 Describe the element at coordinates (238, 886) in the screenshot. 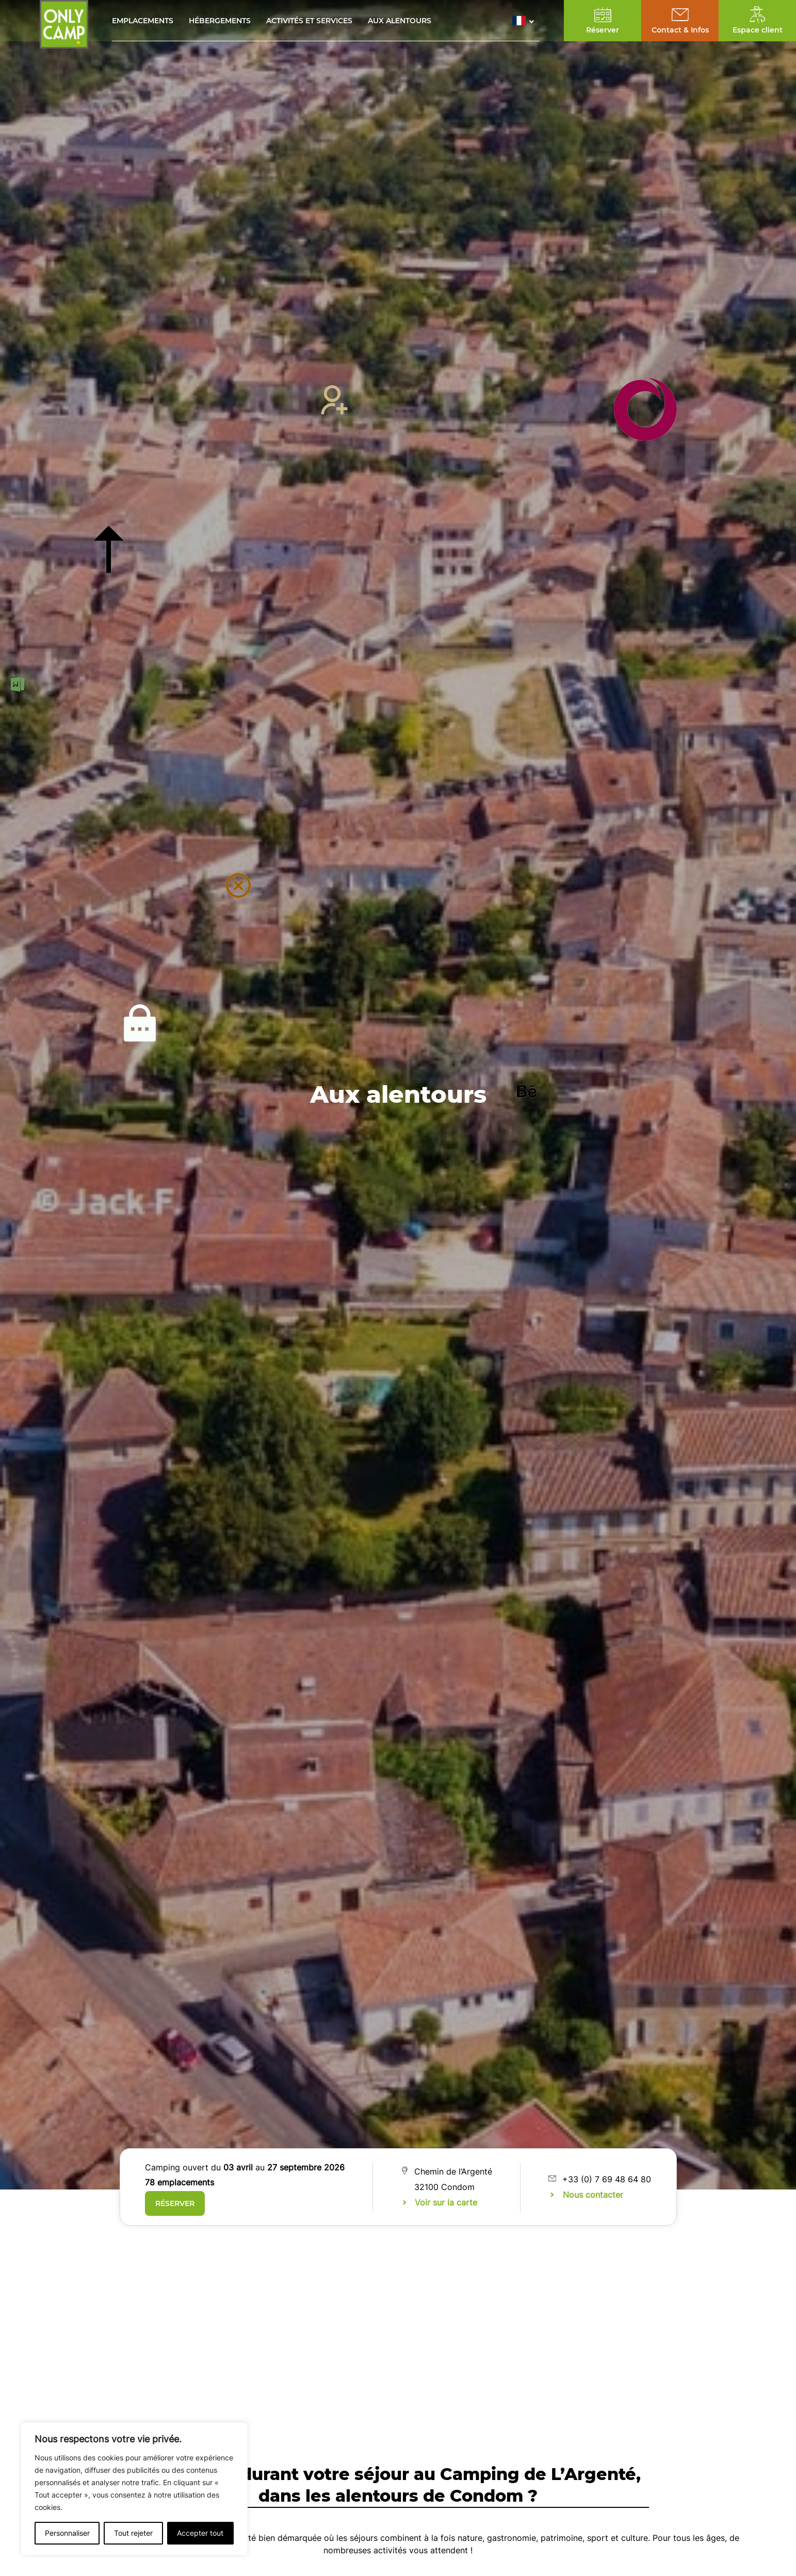

I see `close or dismiss a dialog` at that location.